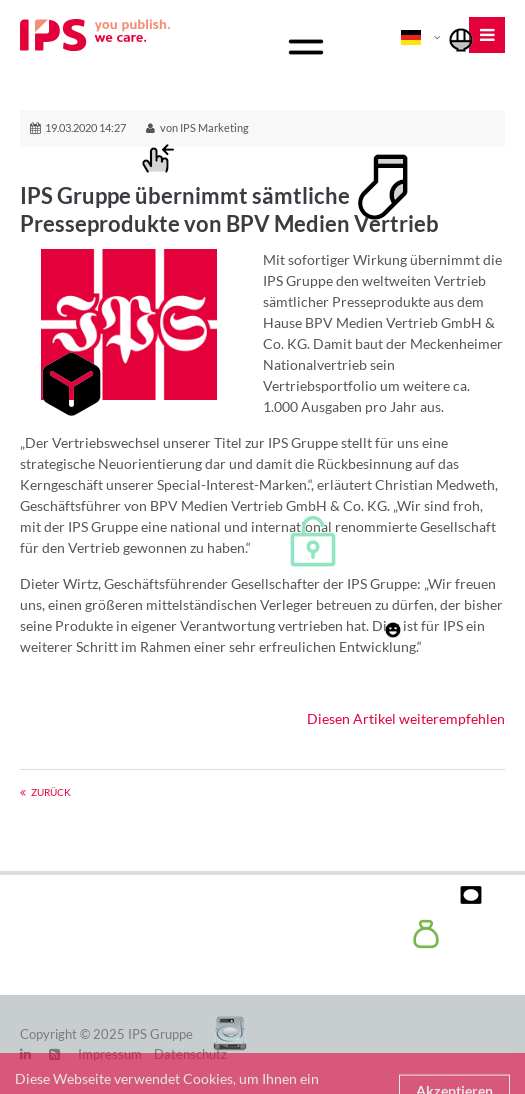 The image size is (525, 1094). I want to click on equals or comparison function, so click(306, 47).